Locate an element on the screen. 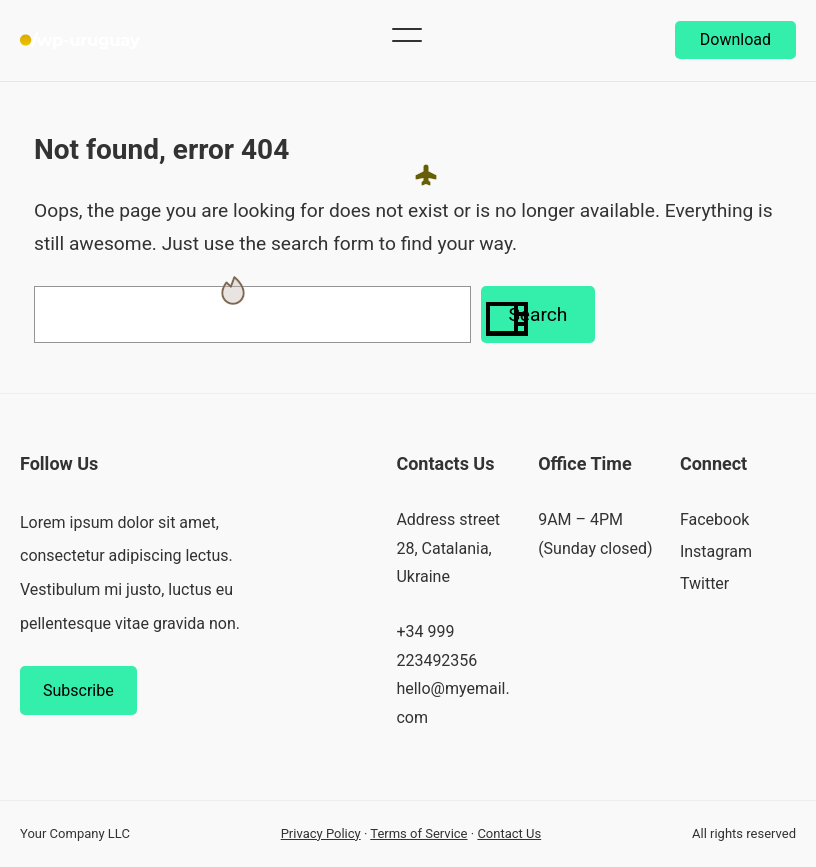 The height and width of the screenshot is (867, 816). indicates trending or popular content is located at coordinates (233, 291).